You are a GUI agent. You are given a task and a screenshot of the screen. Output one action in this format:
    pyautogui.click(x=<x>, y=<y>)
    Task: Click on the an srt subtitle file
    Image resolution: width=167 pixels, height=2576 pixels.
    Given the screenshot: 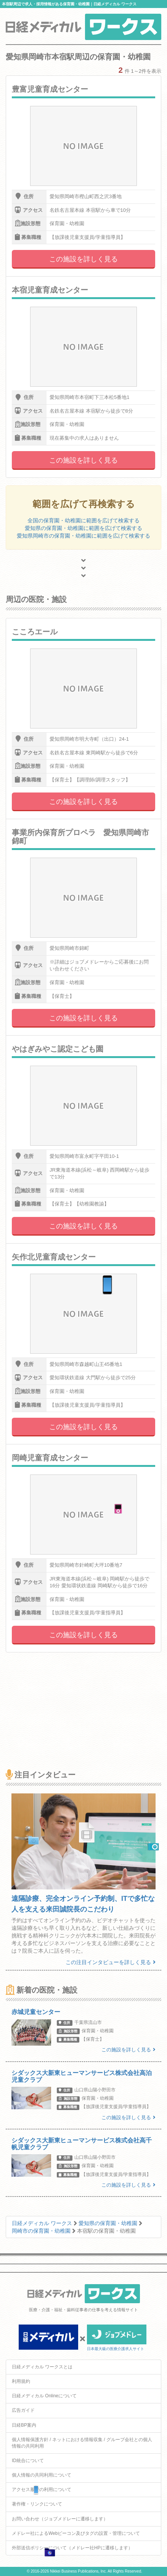 What is the action you would take?
    pyautogui.click(x=87, y=1833)
    